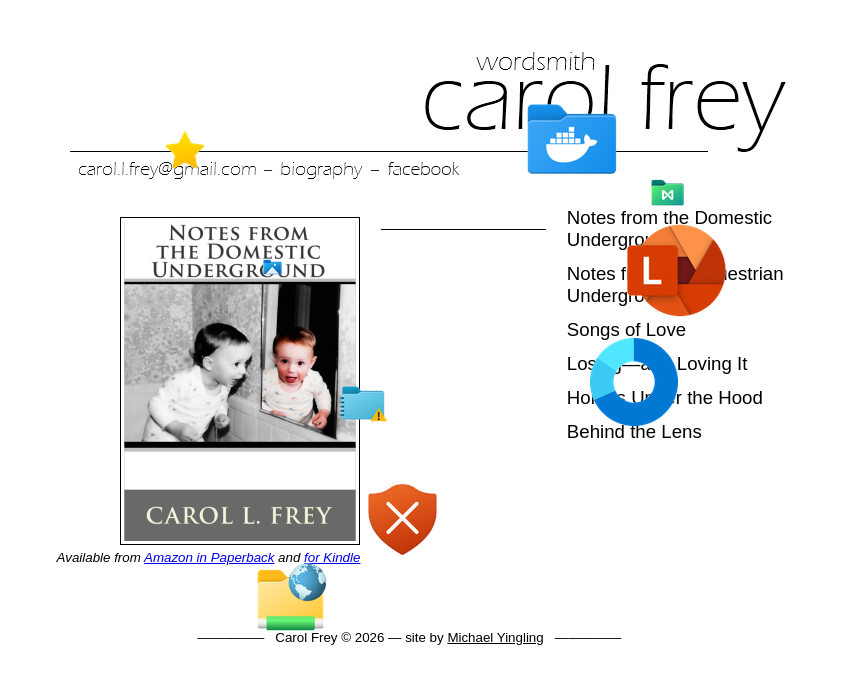 The height and width of the screenshot is (680, 862). What do you see at coordinates (402, 519) in the screenshot?
I see `indicates a security error or protection failure` at bounding box center [402, 519].